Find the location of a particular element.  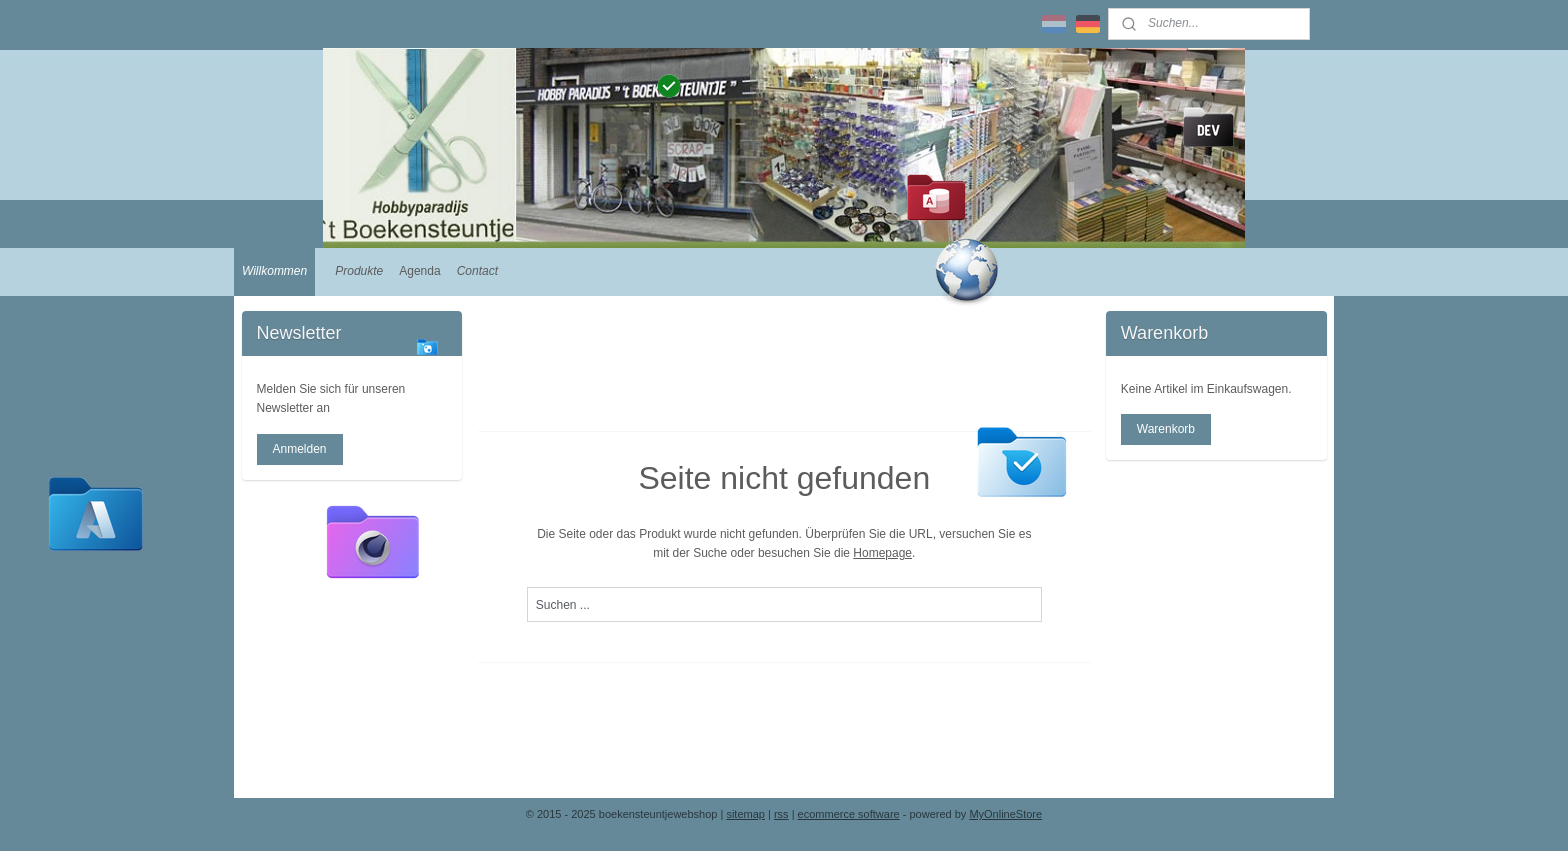

open microsoft azure project folder is located at coordinates (95, 516).